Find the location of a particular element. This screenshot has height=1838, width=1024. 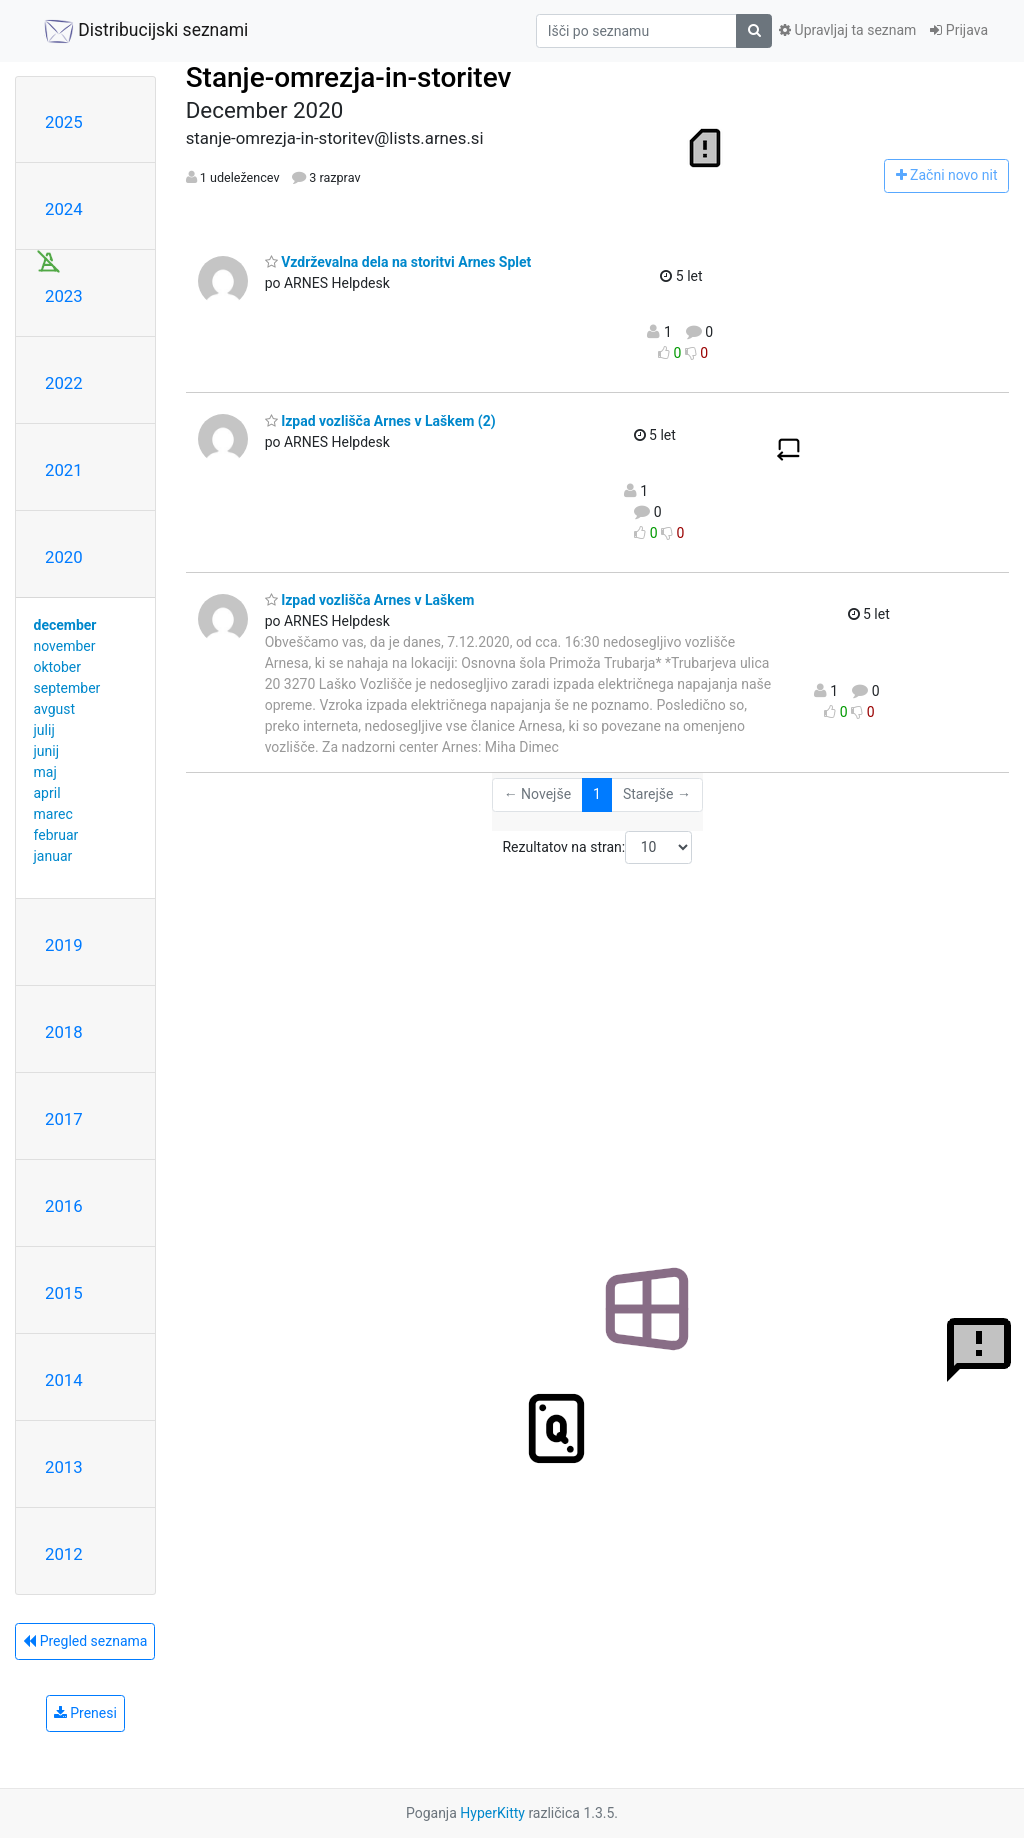

sd card storage warning or error is located at coordinates (705, 148).